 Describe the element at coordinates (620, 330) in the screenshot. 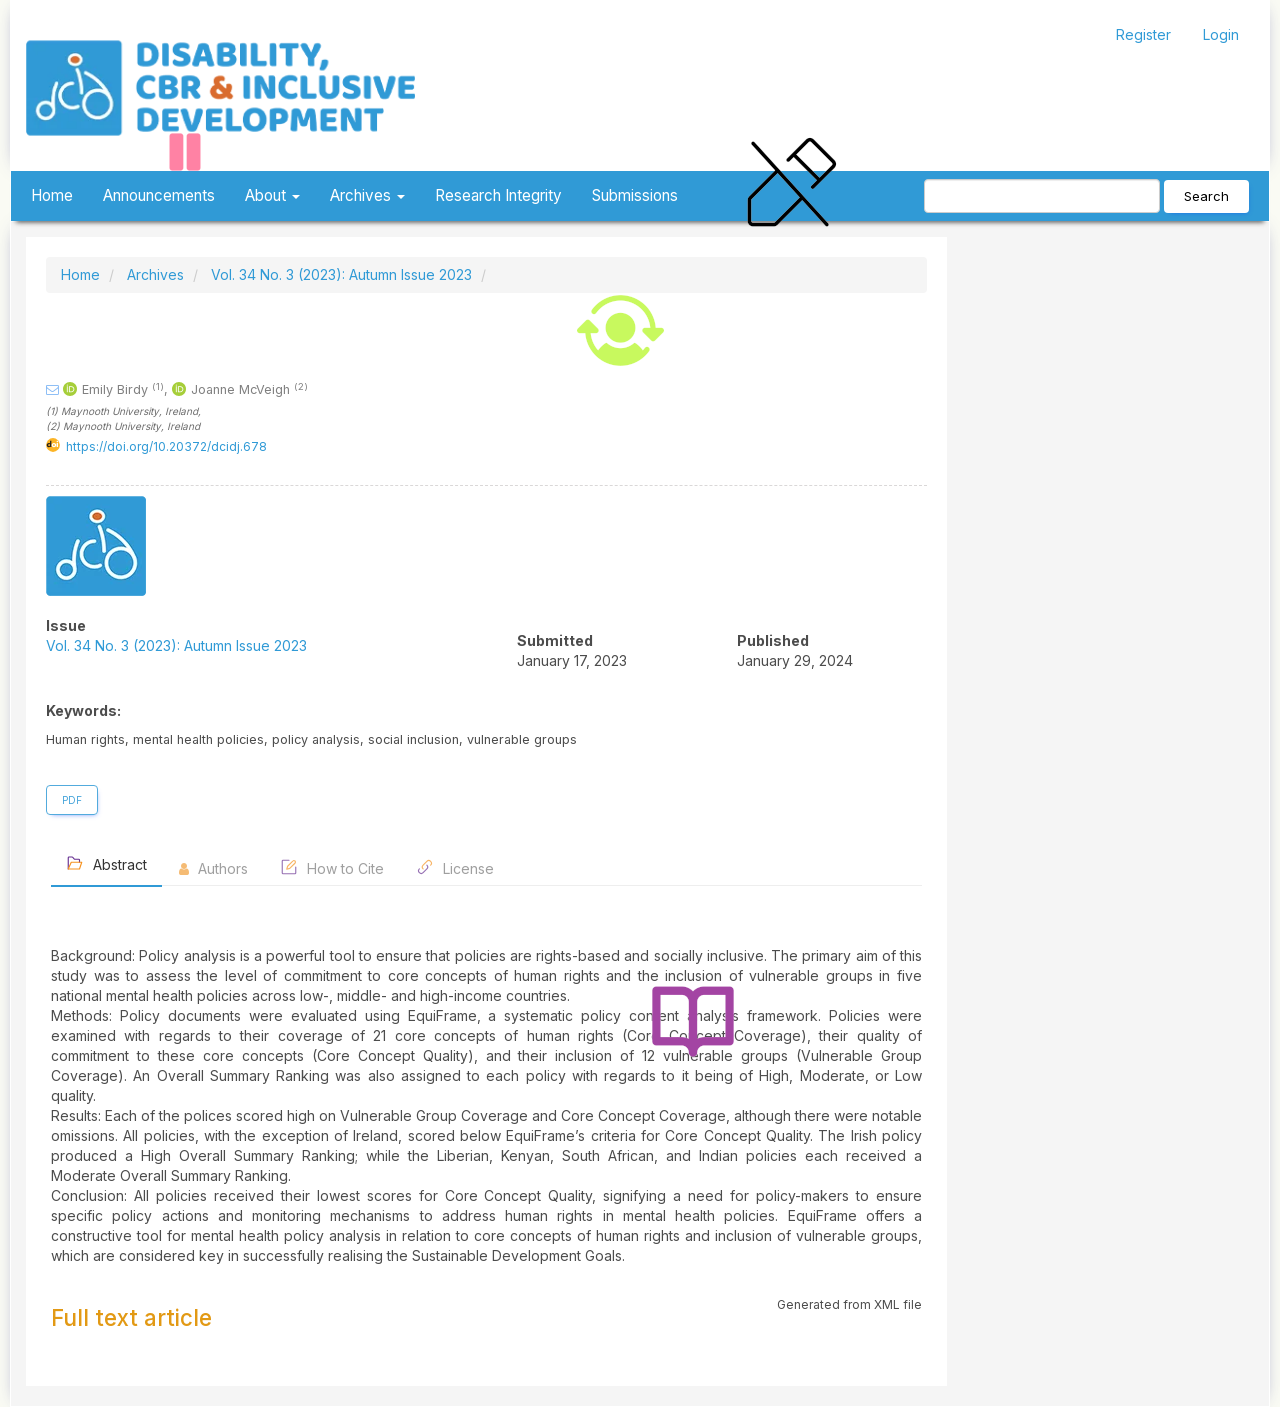

I see `switch between user accounts` at that location.